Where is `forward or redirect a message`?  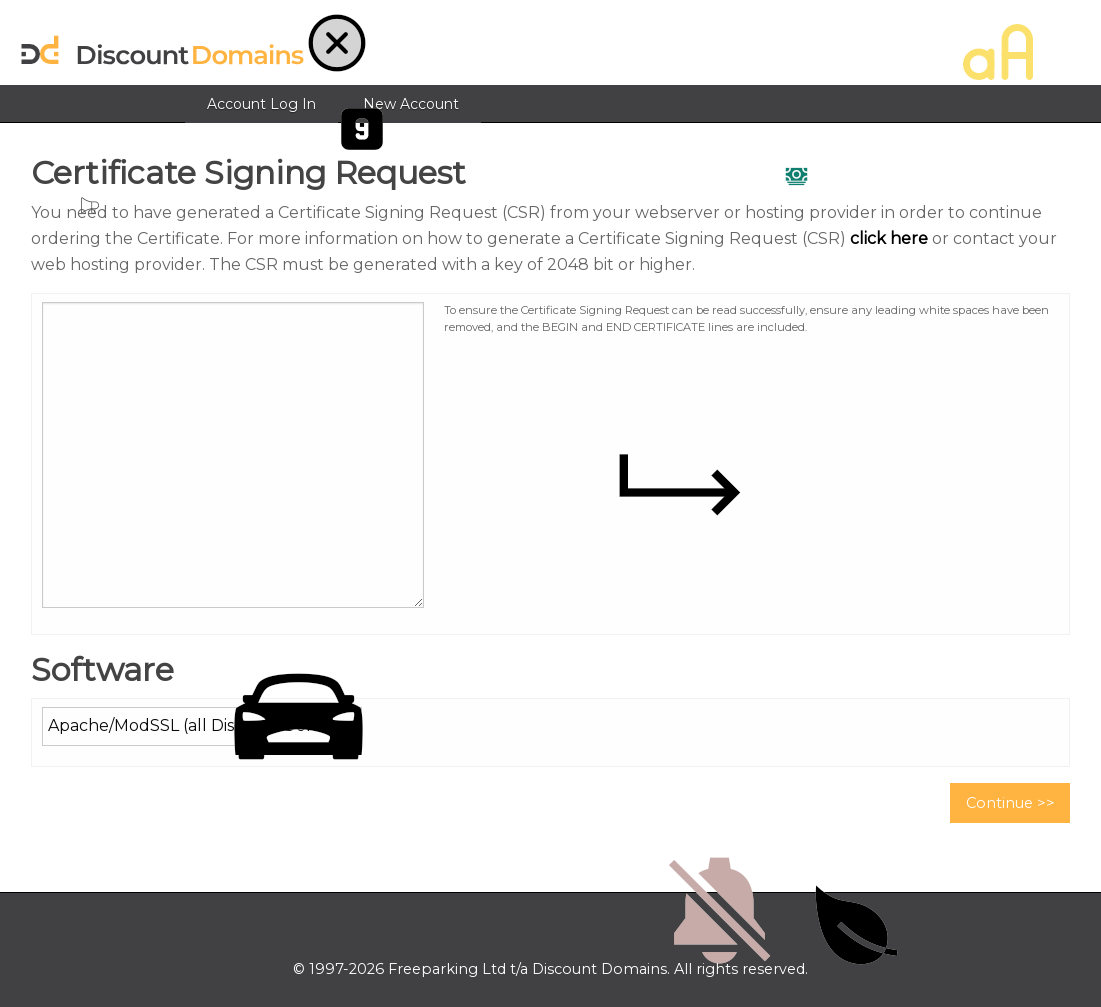 forward or redirect a message is located at coordinates (679, 484).